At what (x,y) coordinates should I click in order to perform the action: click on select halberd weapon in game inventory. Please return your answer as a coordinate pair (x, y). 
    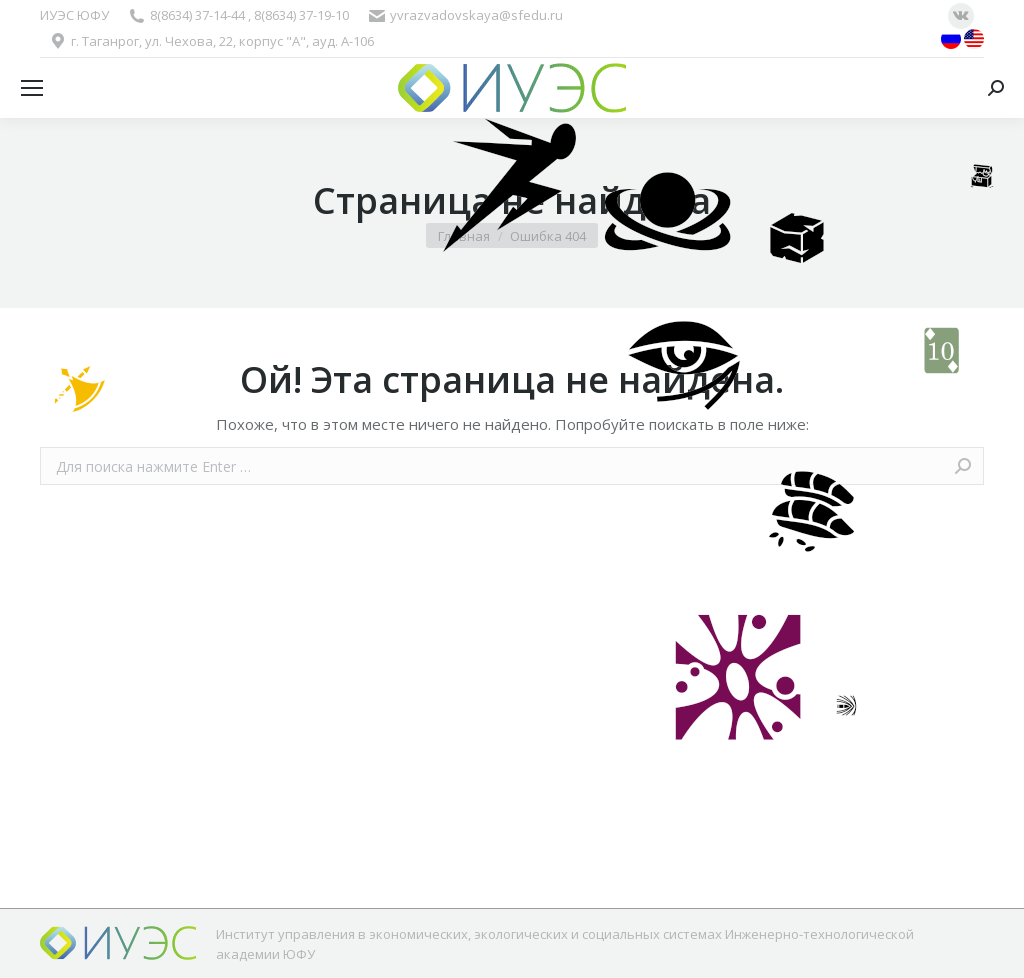
    Looking at the image, I should click on (80, 389).